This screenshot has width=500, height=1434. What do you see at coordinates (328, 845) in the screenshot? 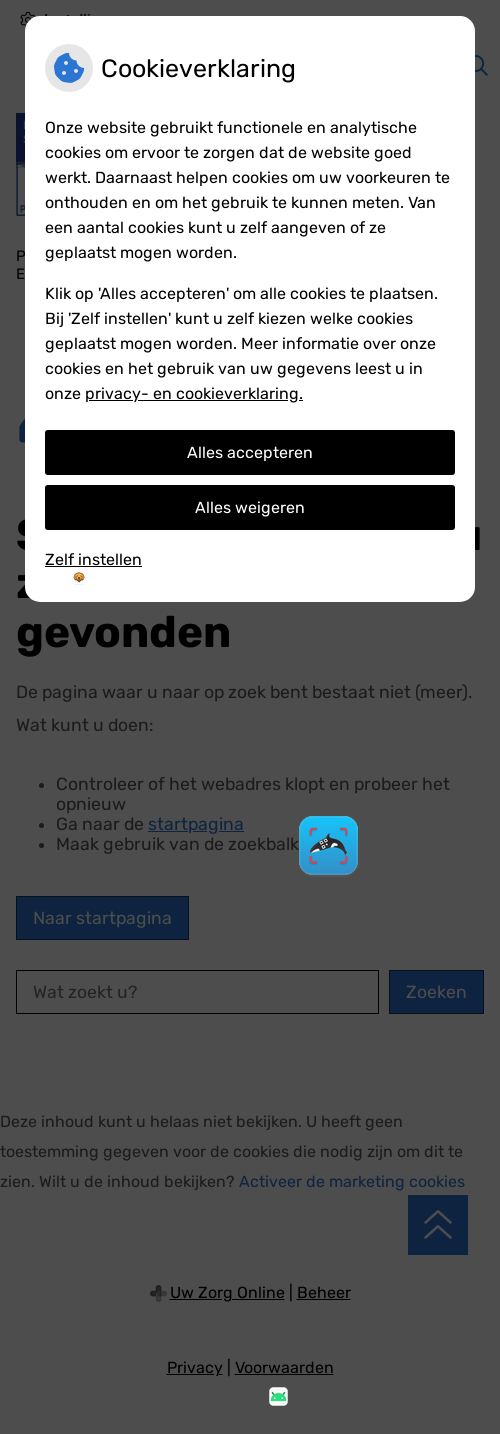
I see `open qrca qr code scanner app` at bounding box center [328, 845].